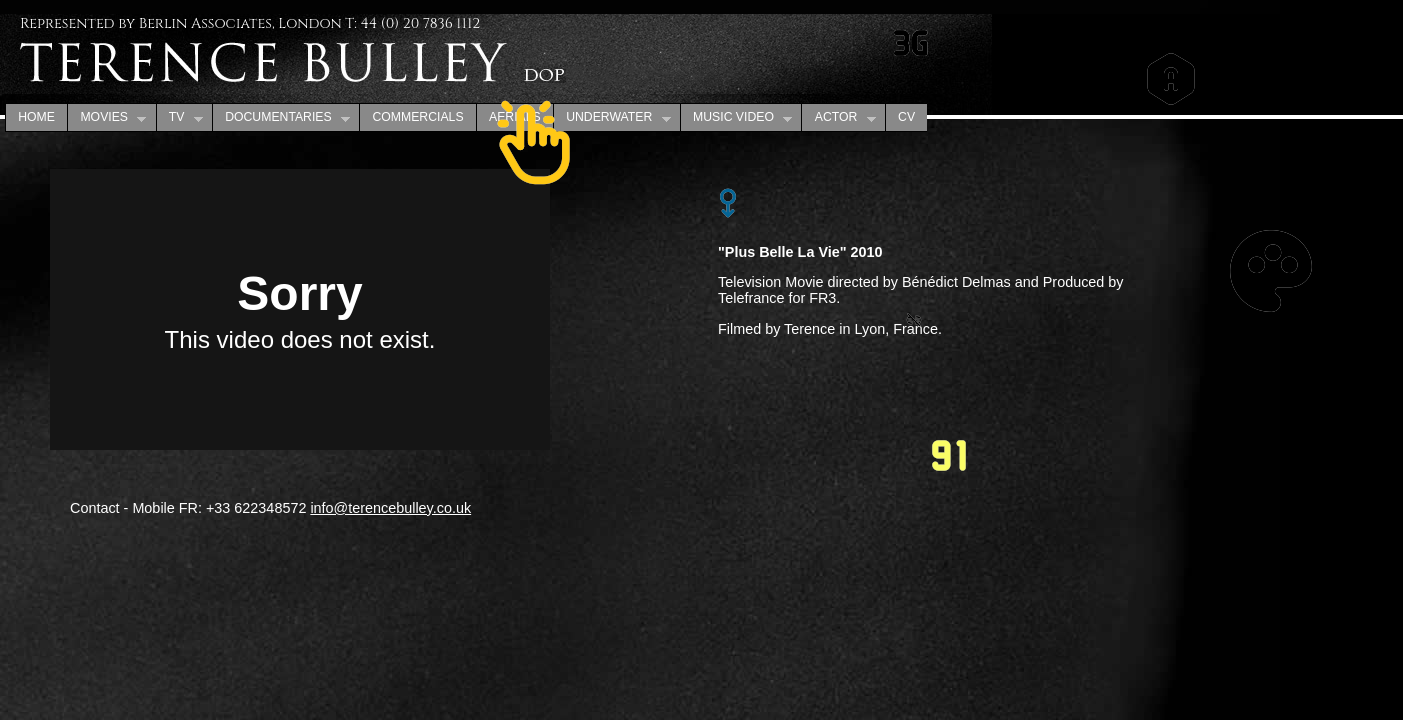 The width and height of the screenshot is (1403, 720). Describe the element at coordinates (950, 455) in the screenshot. I see `indicates 91 unread notifications or items` at that location.